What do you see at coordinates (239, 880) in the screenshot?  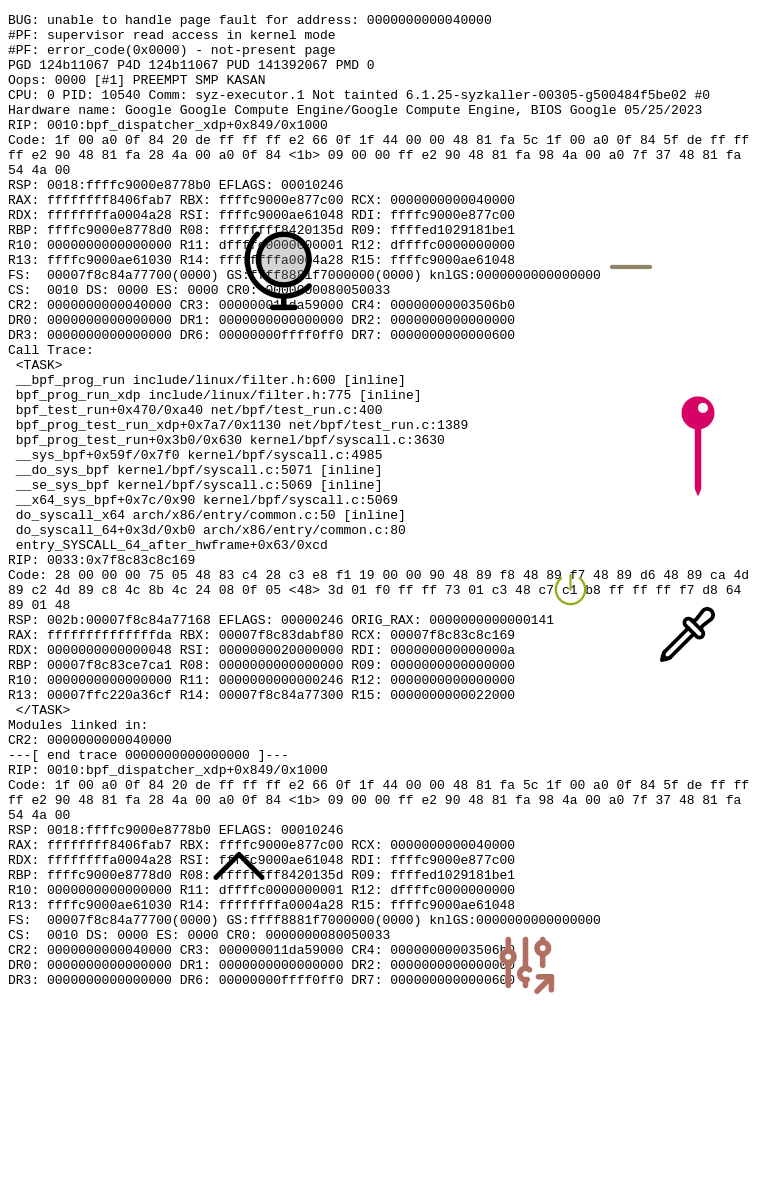 I see `collapse or minimize a panel` at bounding box center [239, 880].